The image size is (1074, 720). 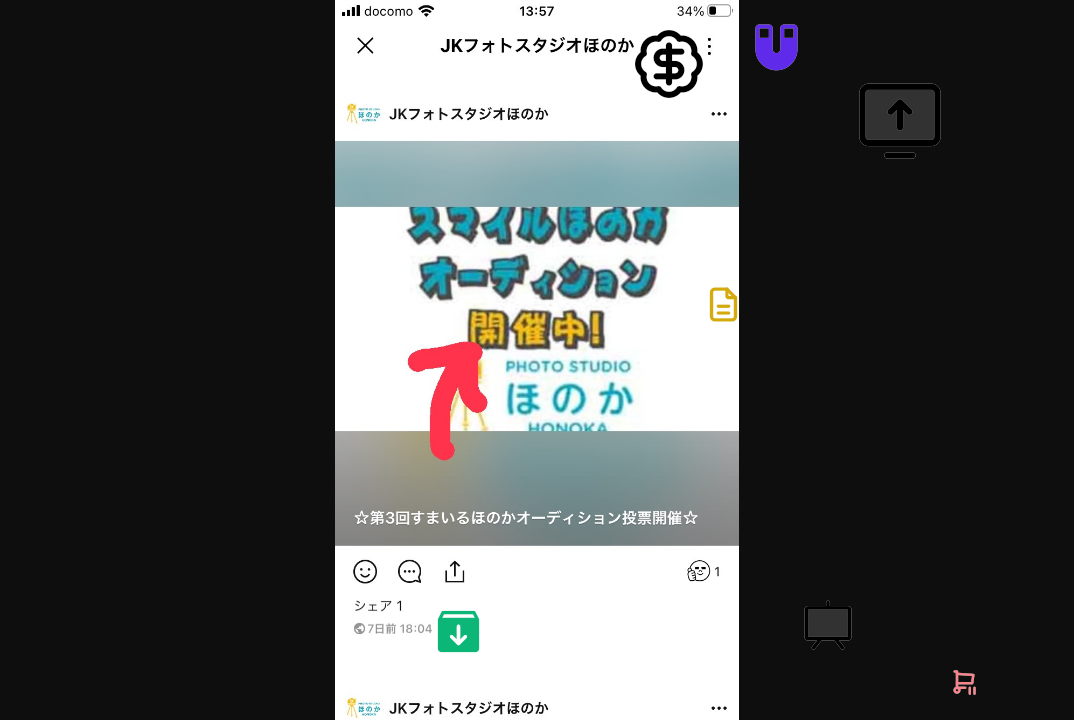 I want to click on start or view a presentation, so click(x=828, y=626).